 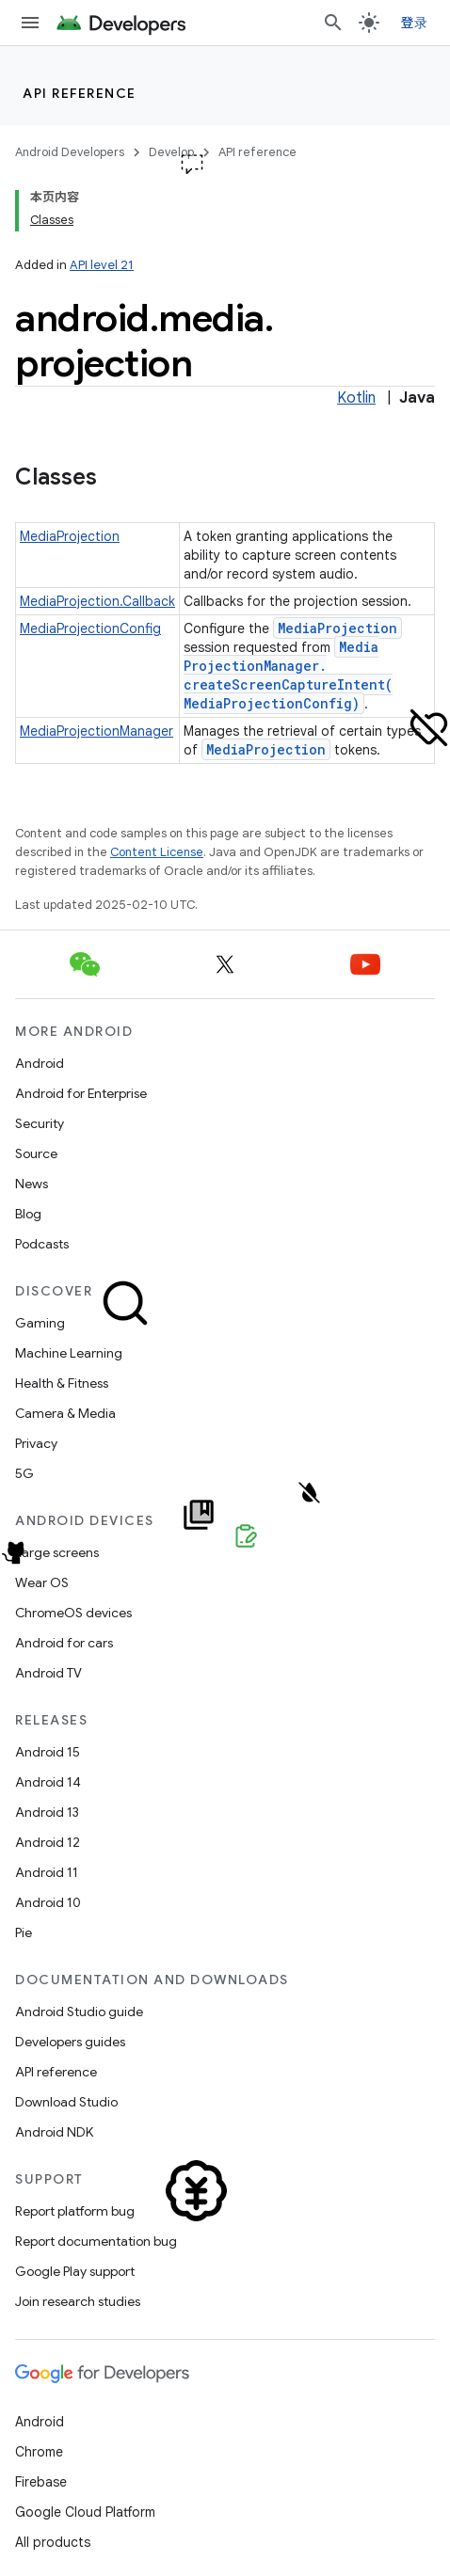 I want to click on a draft comment or unsaved message, so click(x=192, y=164).